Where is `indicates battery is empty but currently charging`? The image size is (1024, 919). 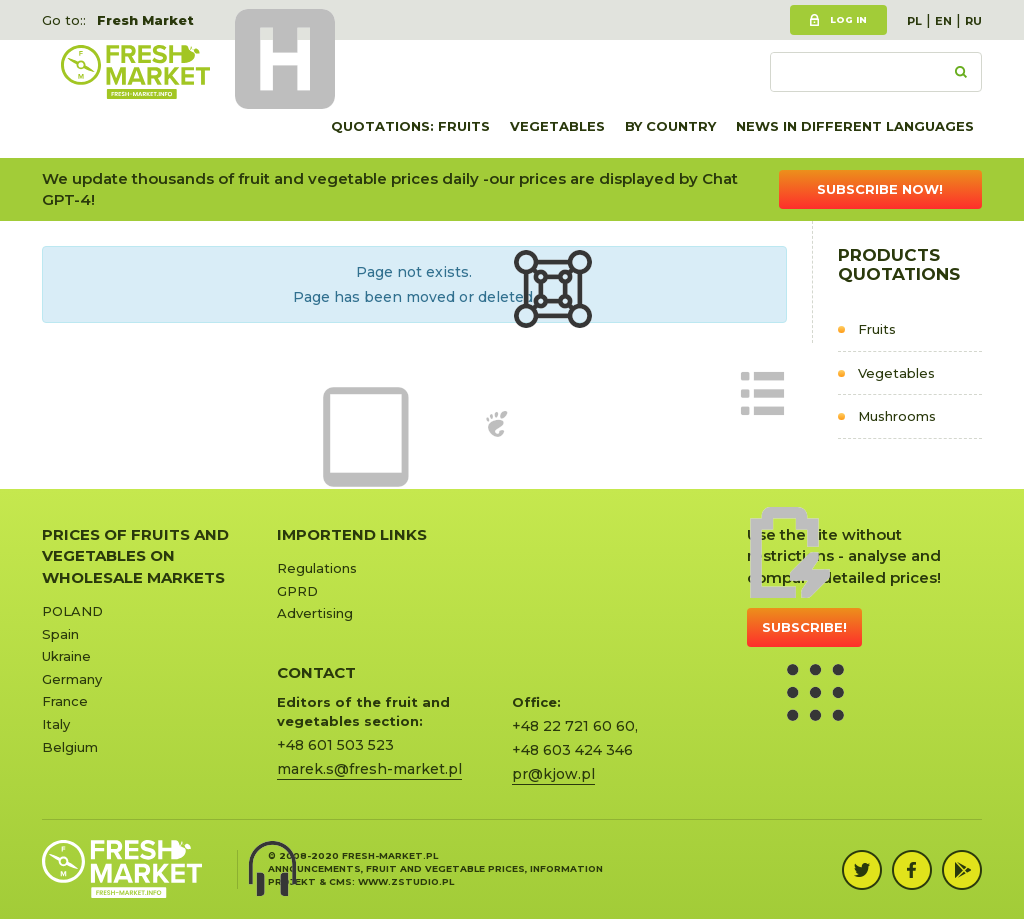
indicates battery is empty but currently charging is located at coordinates (784, 552).